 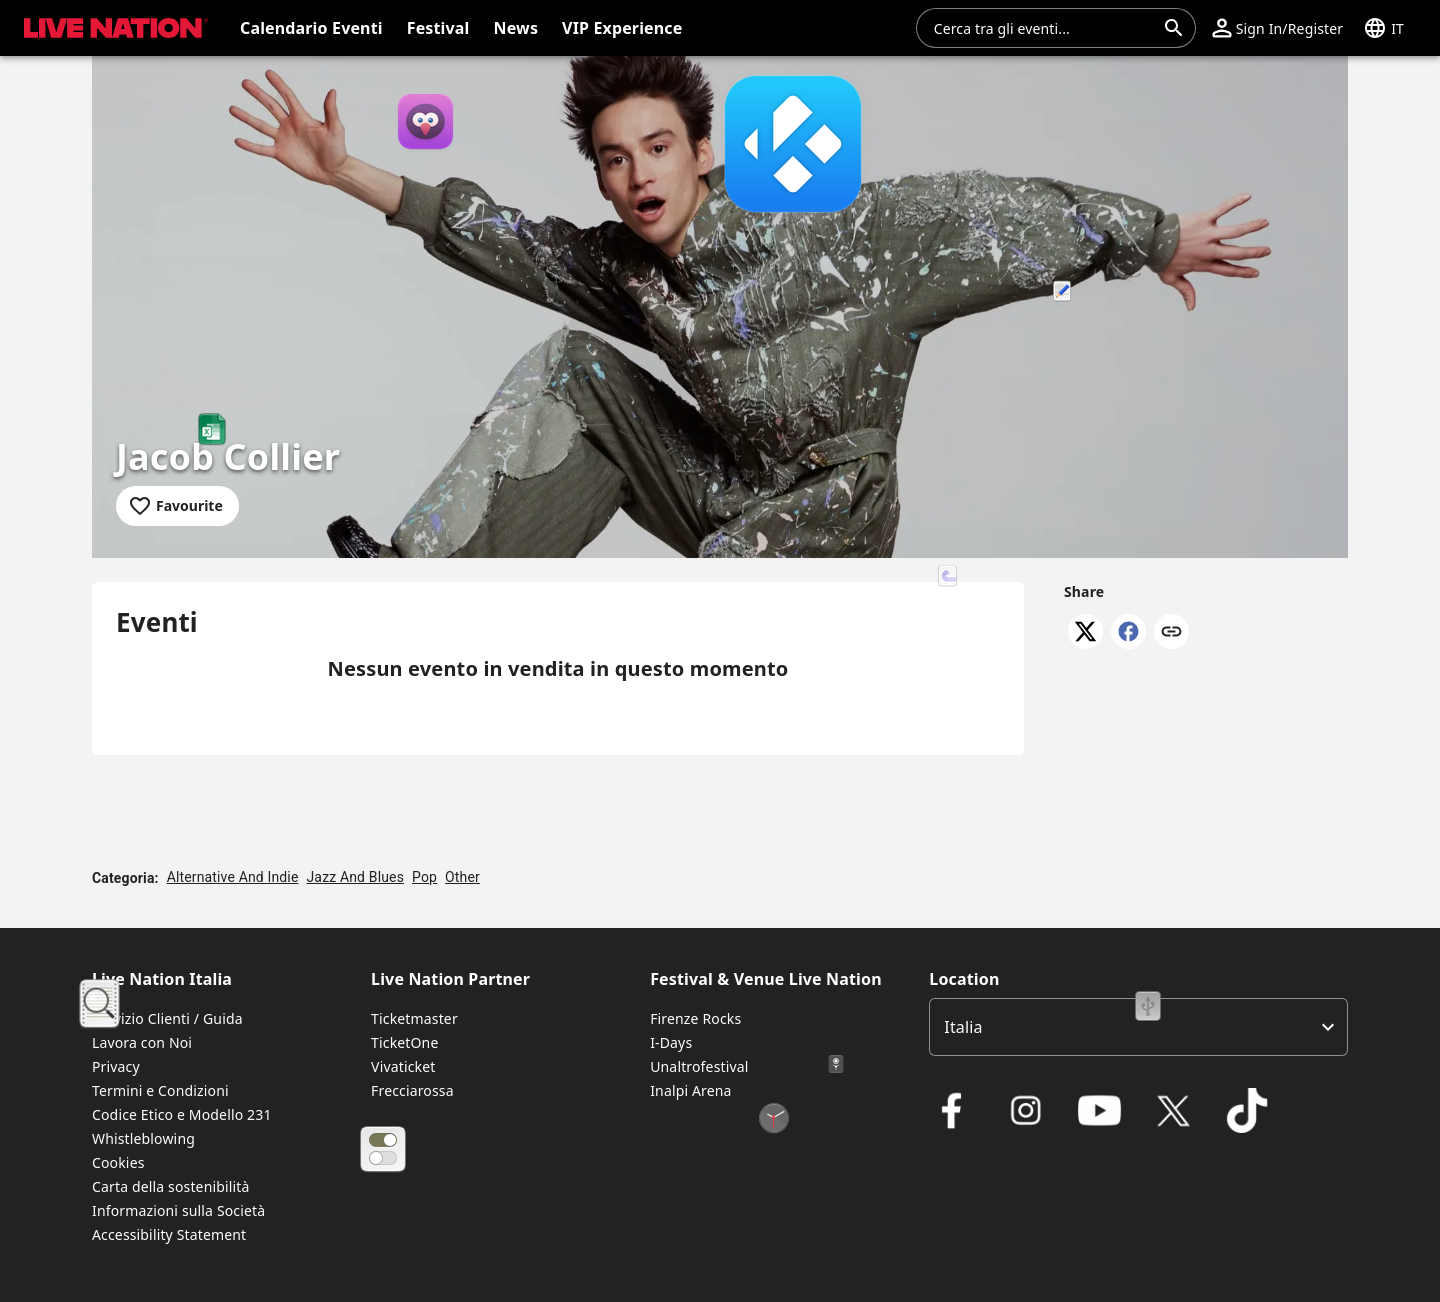 What do you see at coordinates (836, 1064) in the screenshot?
I see `open déjà dup backup application` at bounding box center [836, 1064].